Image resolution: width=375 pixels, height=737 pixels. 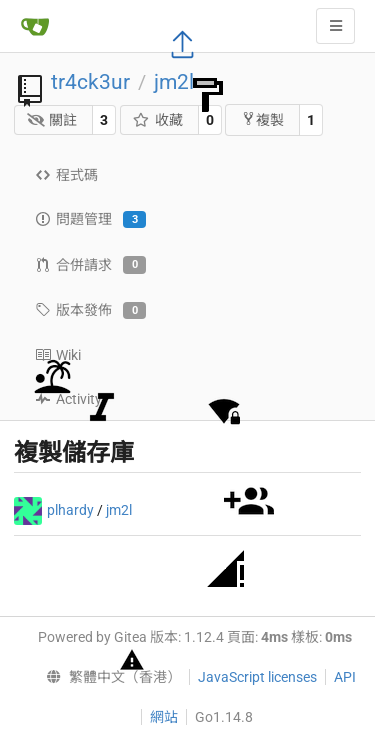 What do you see at coordinates (182, 44) in the screenshot?
I see `upload a file or document` at bounding box center [182, 44].